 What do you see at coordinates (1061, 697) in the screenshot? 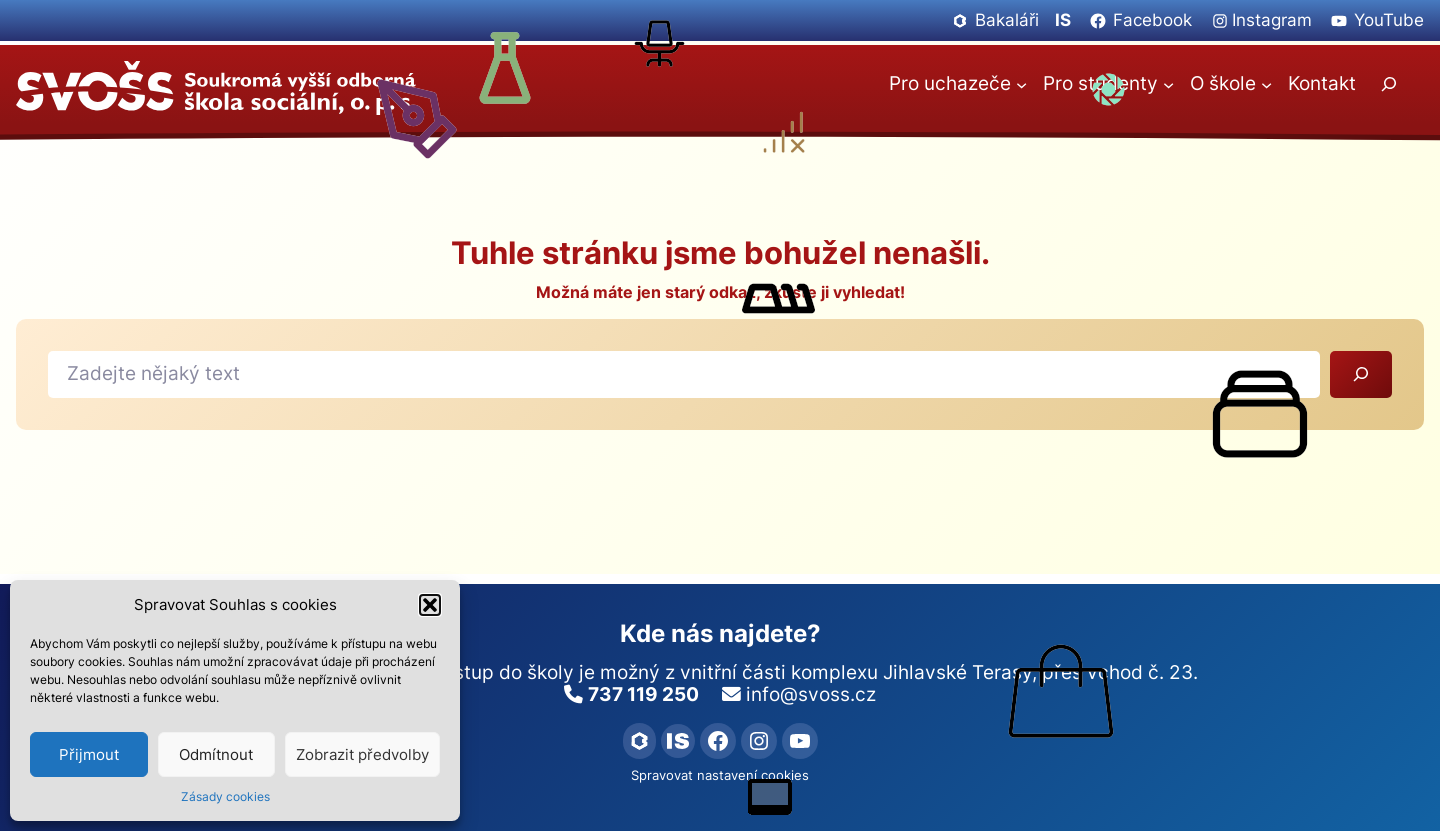
I see `access shopping bag or cart` at bounding box center [1061, 697].